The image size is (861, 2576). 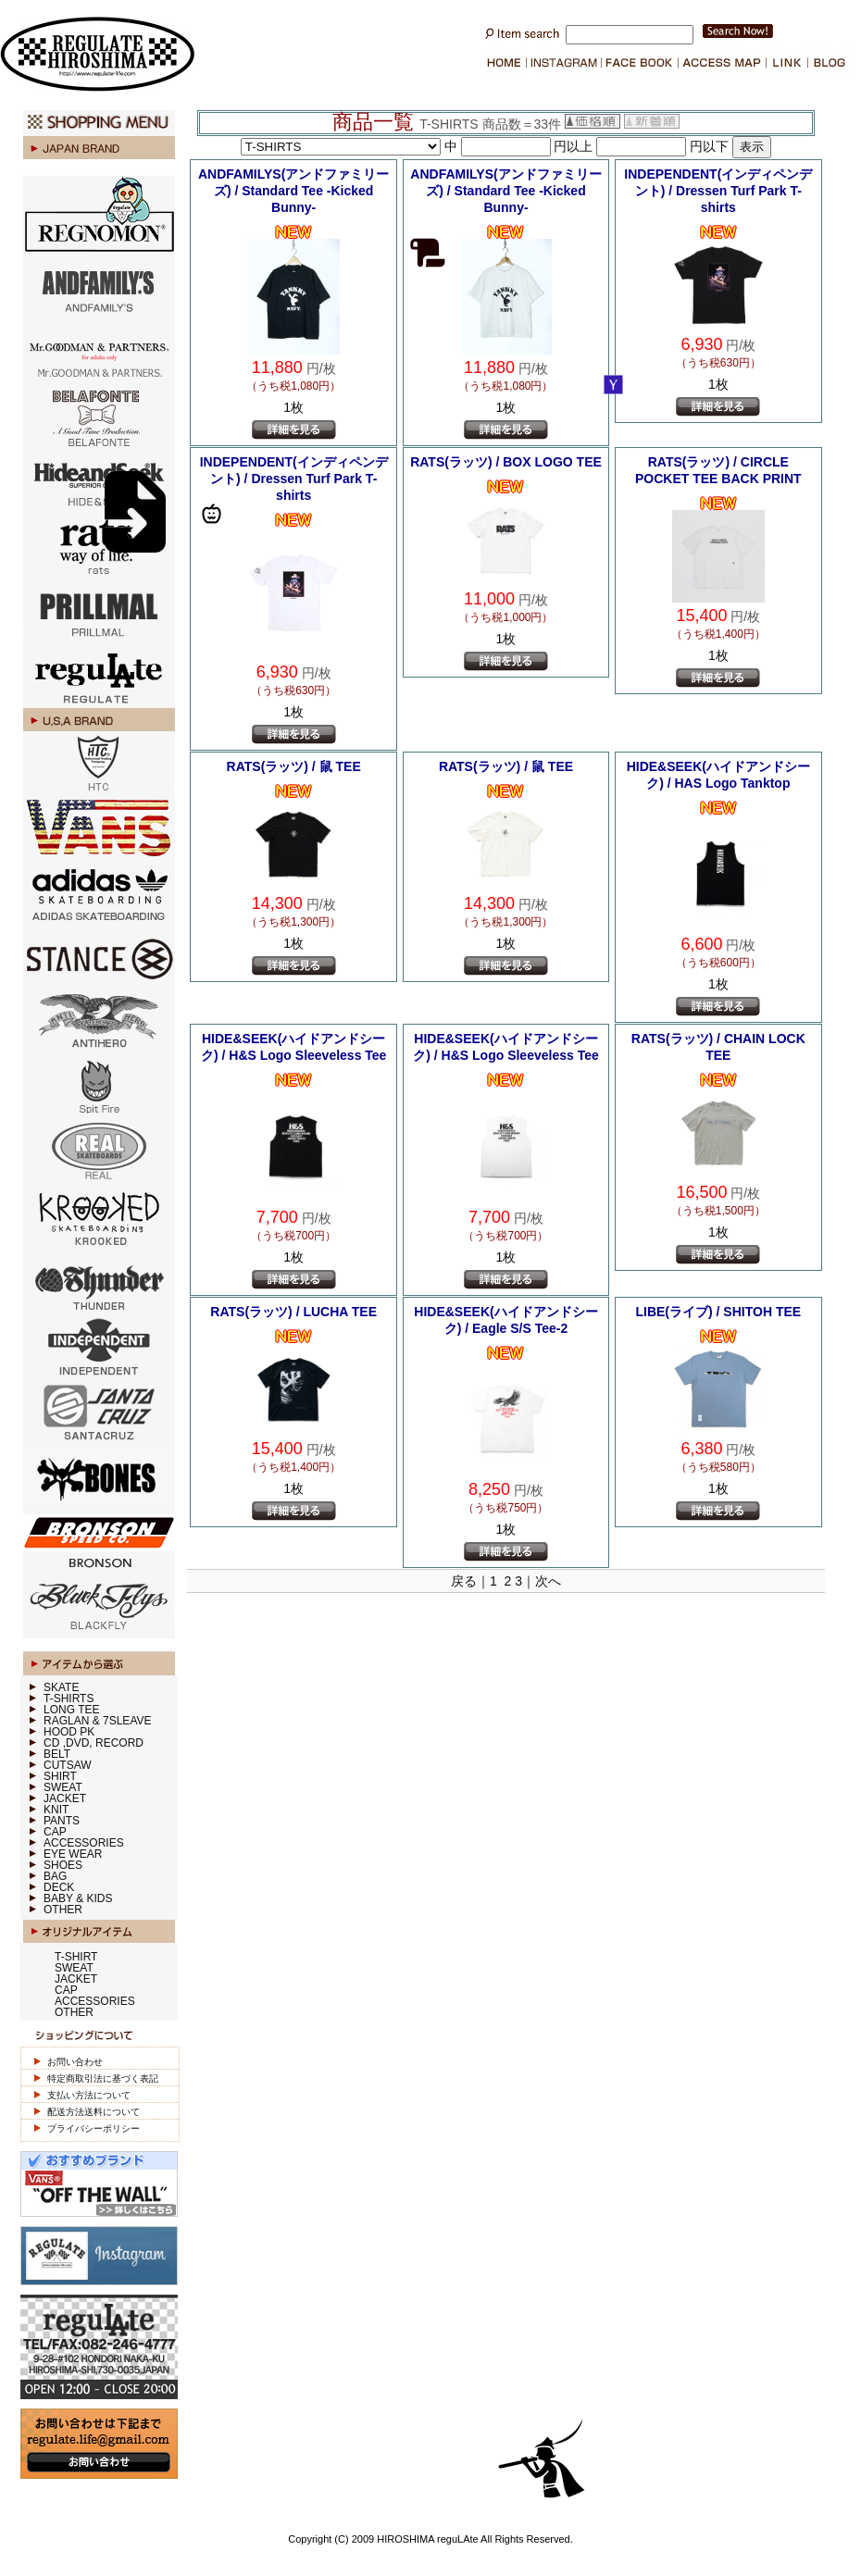 I want to click on pied piper logo, so click(x=542, y=2458).